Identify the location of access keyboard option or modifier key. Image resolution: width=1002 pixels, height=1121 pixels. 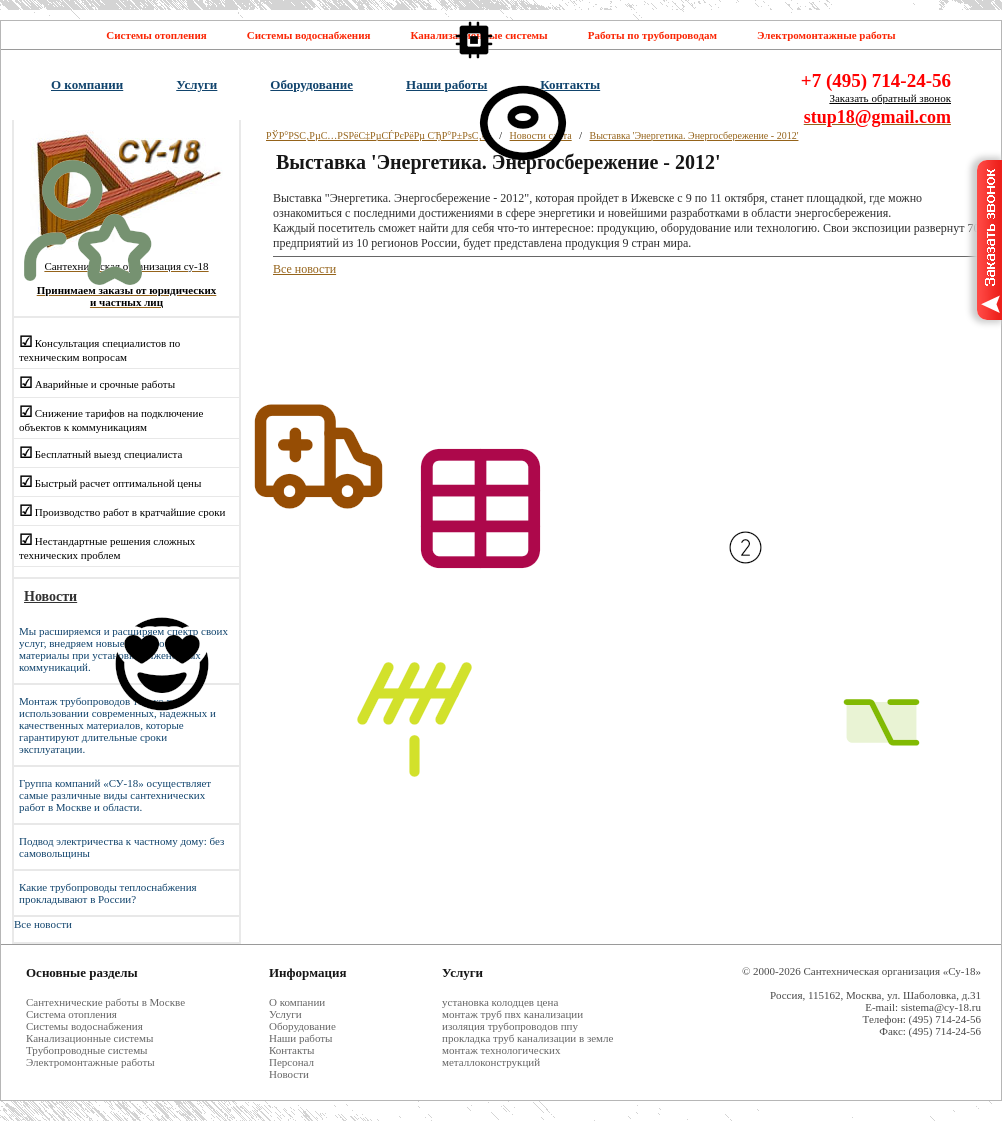
(881, 719).